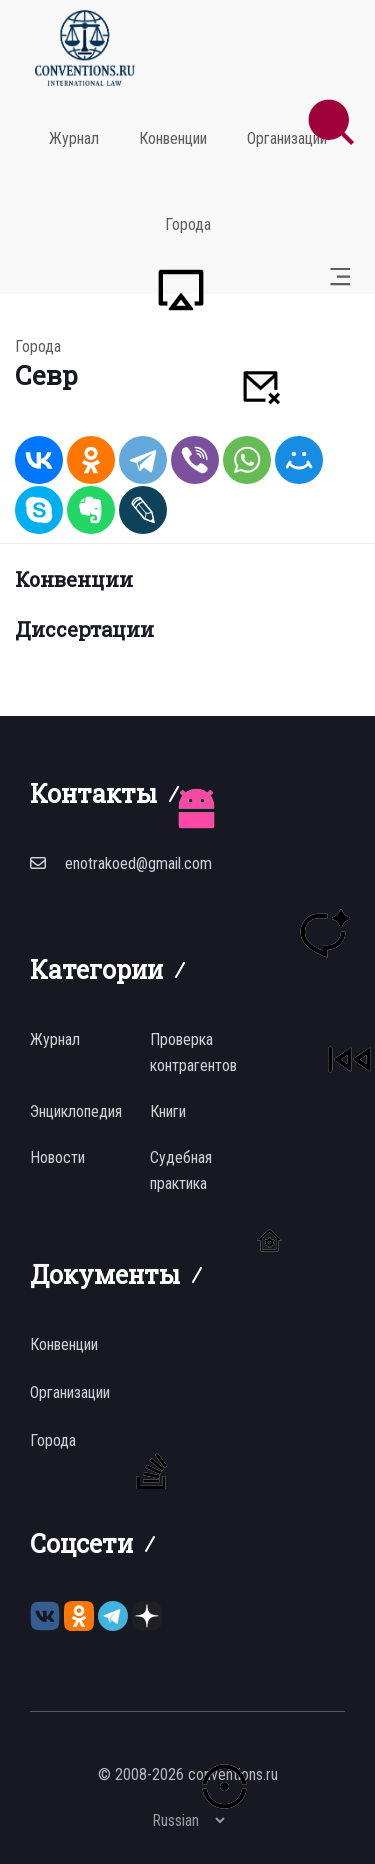 Image resolution: width=375 pixels, height=1864 pixels. What do you see at coordinates (152, 1471) in the screenshot?
I see `visit stack overflow for programming help` at bounding box center [152, 1471].